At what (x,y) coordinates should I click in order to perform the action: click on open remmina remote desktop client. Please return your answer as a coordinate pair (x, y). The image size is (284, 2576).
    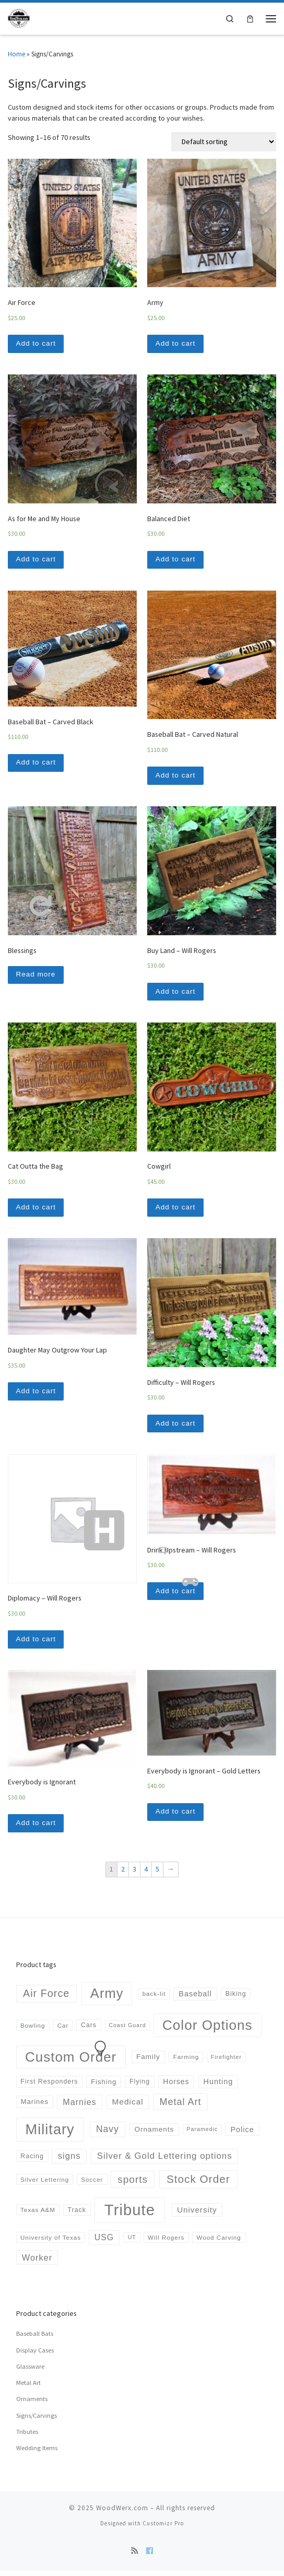
    Looking at the image, I should click on (111, 484).